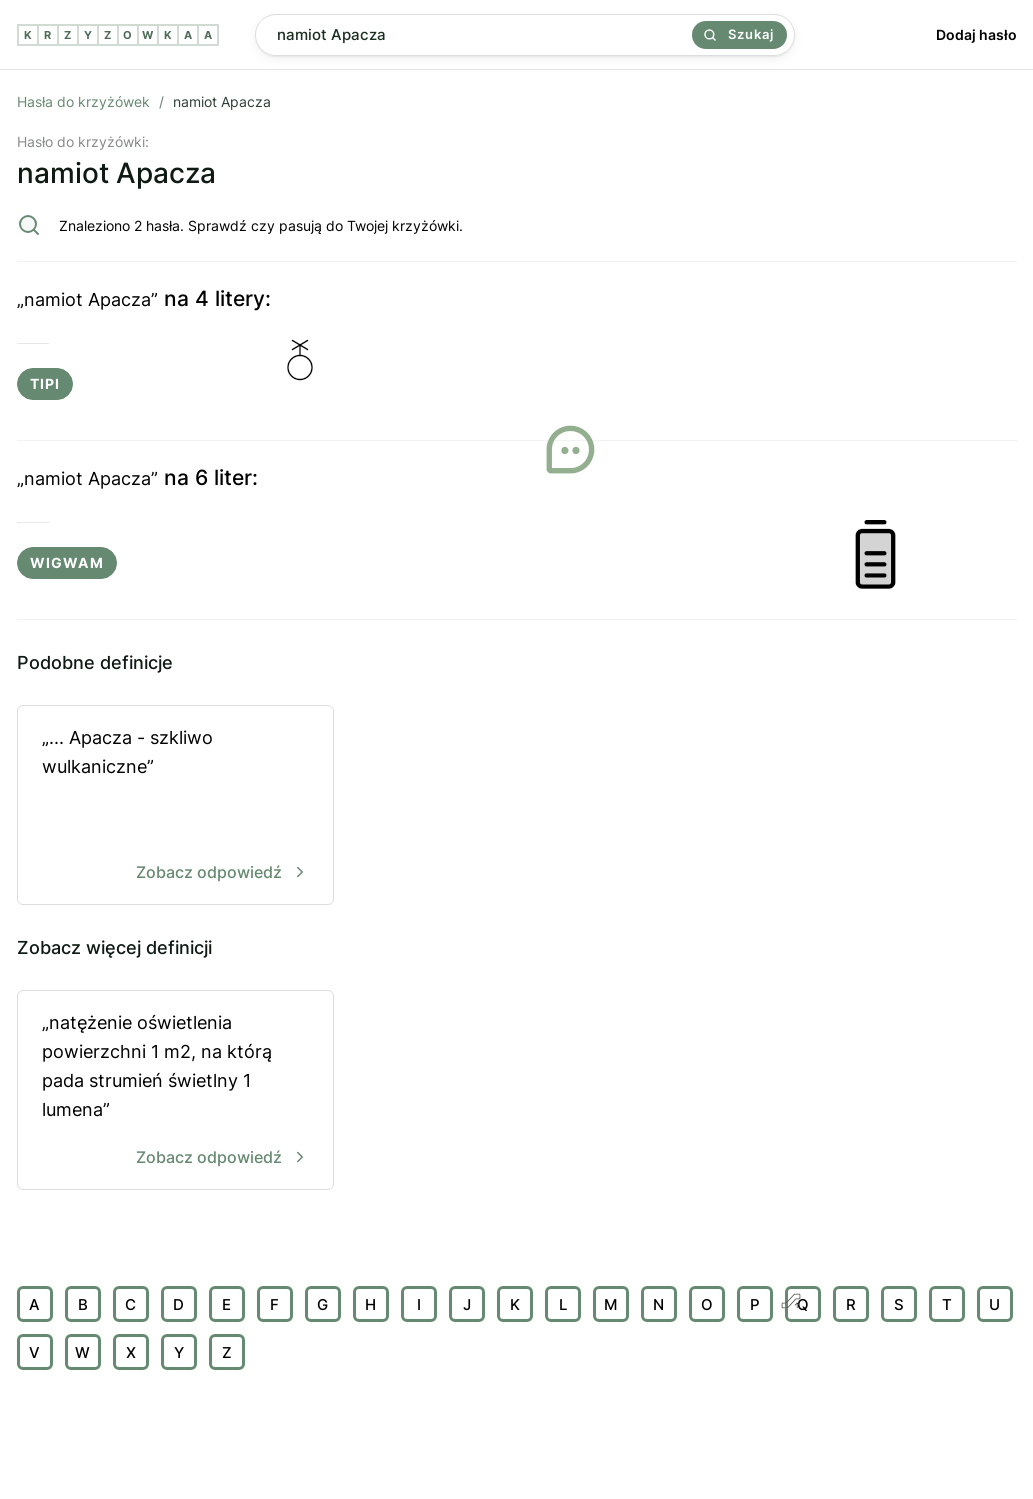 This screenshot has height=1499, width=1033. Describe the element at coordinates (300, 360) in the screenshot. I see `select nonbinary gender identity` at that location.